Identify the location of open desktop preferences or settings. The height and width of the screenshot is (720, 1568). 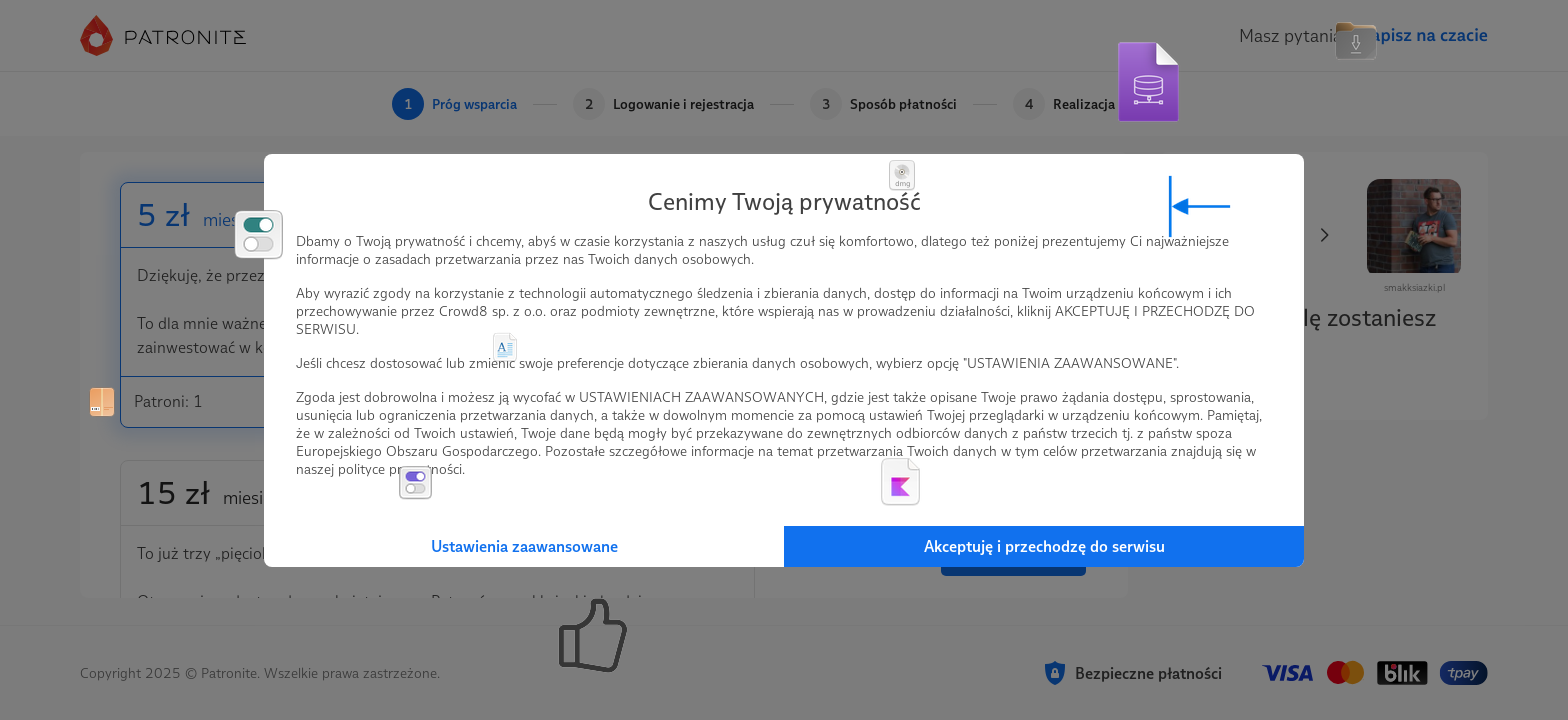
(415, 482).